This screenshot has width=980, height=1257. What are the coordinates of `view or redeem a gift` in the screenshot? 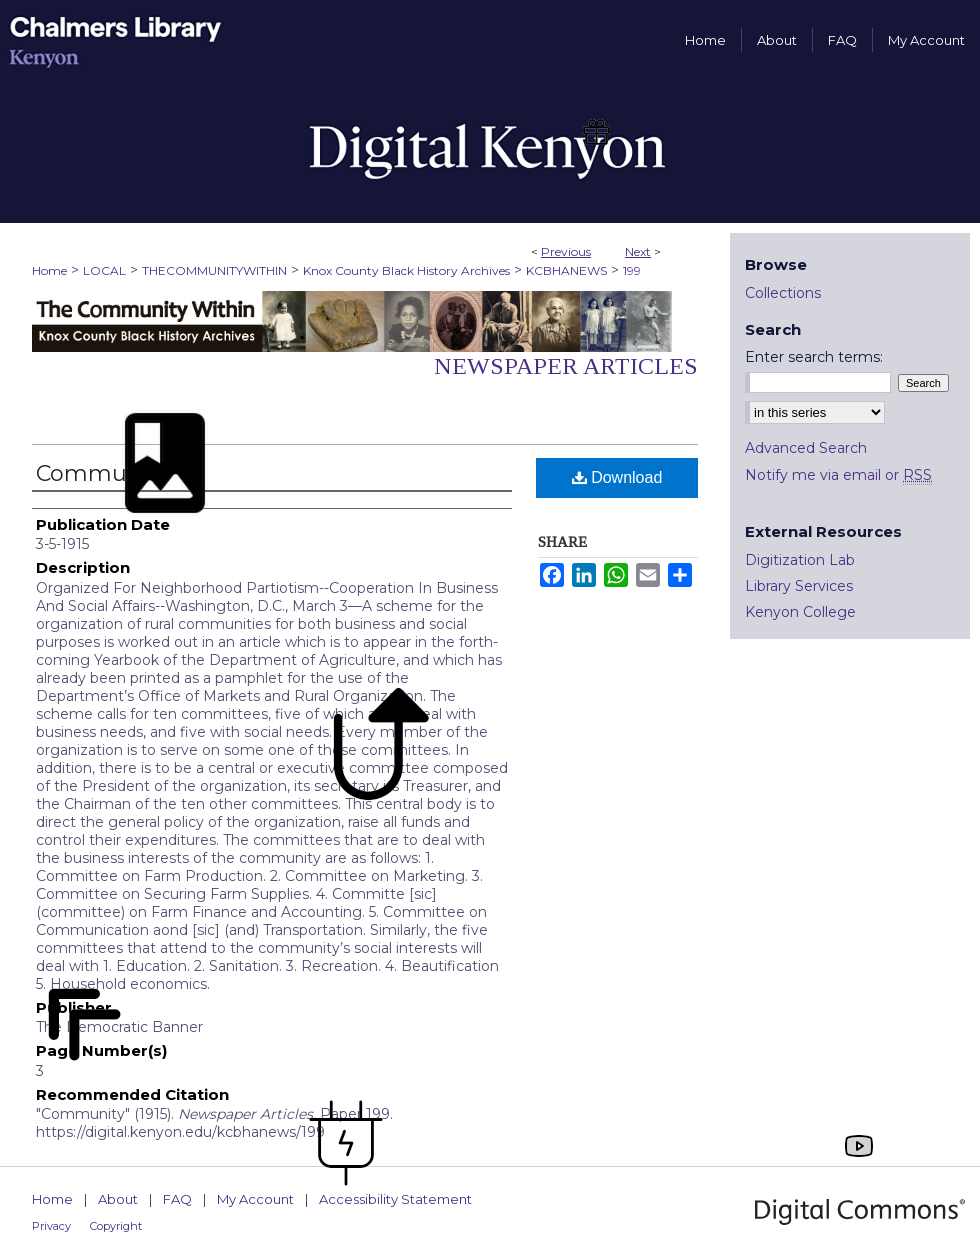 It's located at (596, 133).